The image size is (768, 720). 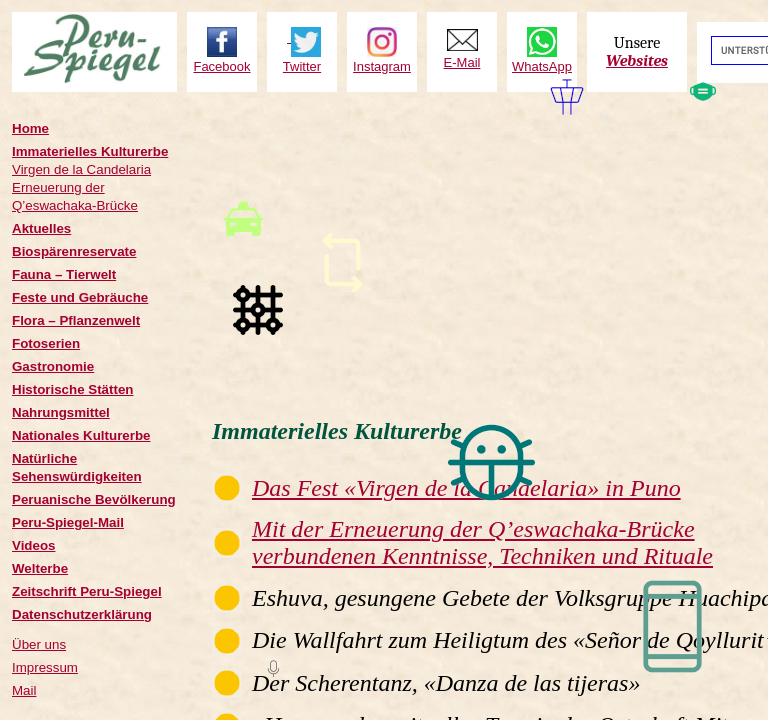 What do you see at coordinates (342, 262) in the screenshot?
I see `rotate your device orientation` at bounding box center [342, 262].